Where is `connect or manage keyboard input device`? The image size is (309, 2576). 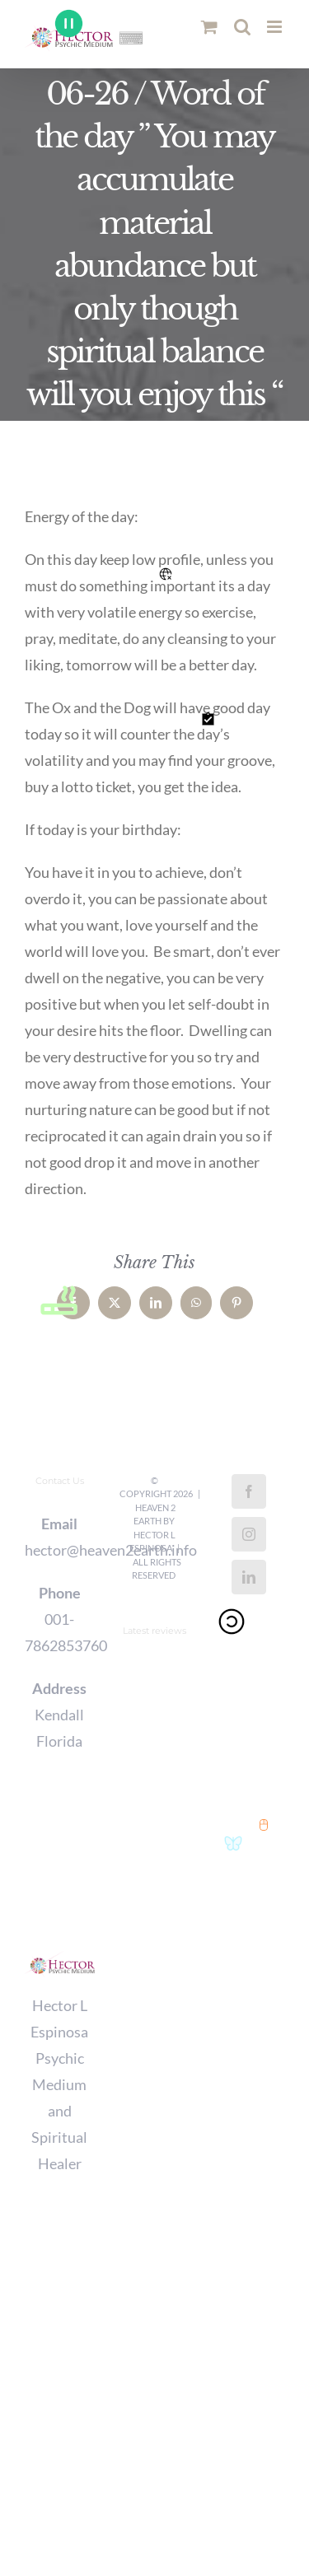 connect or manage keyboard input device is located at coordinates (131, 38).